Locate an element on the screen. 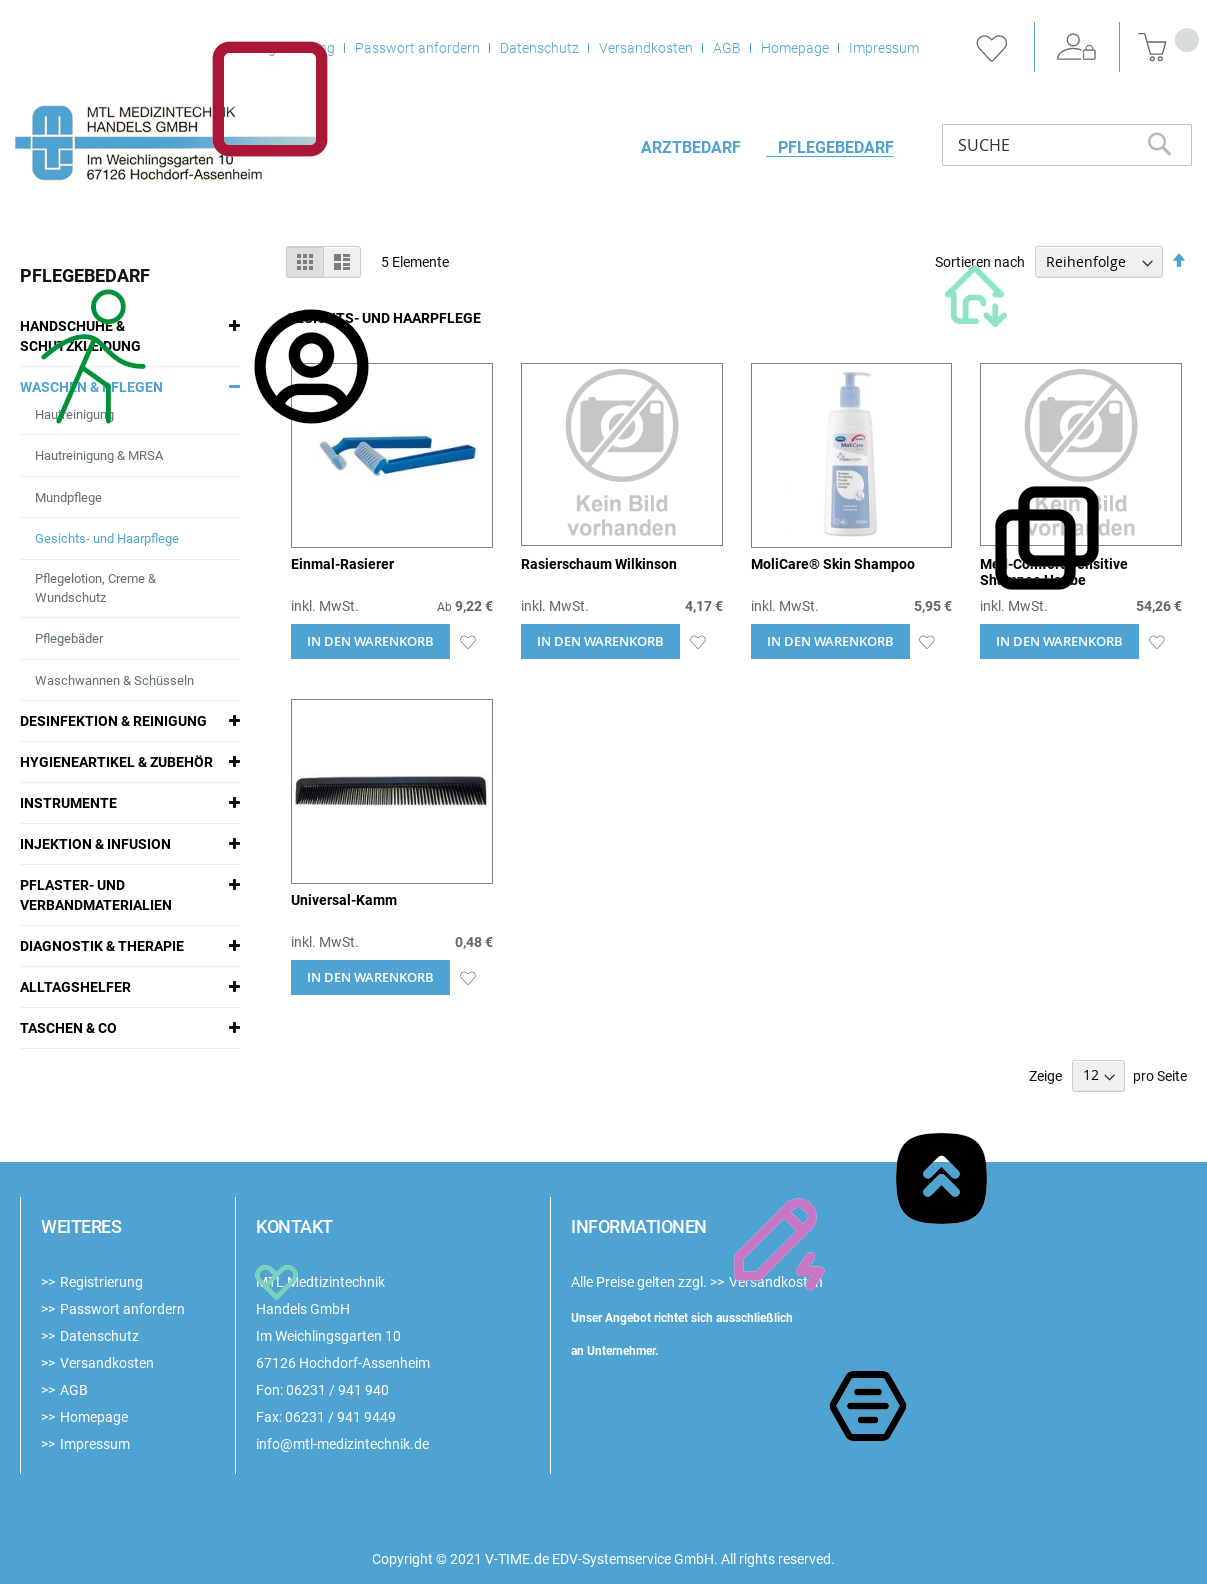  define a selection area is located at coordinates (270, 99).